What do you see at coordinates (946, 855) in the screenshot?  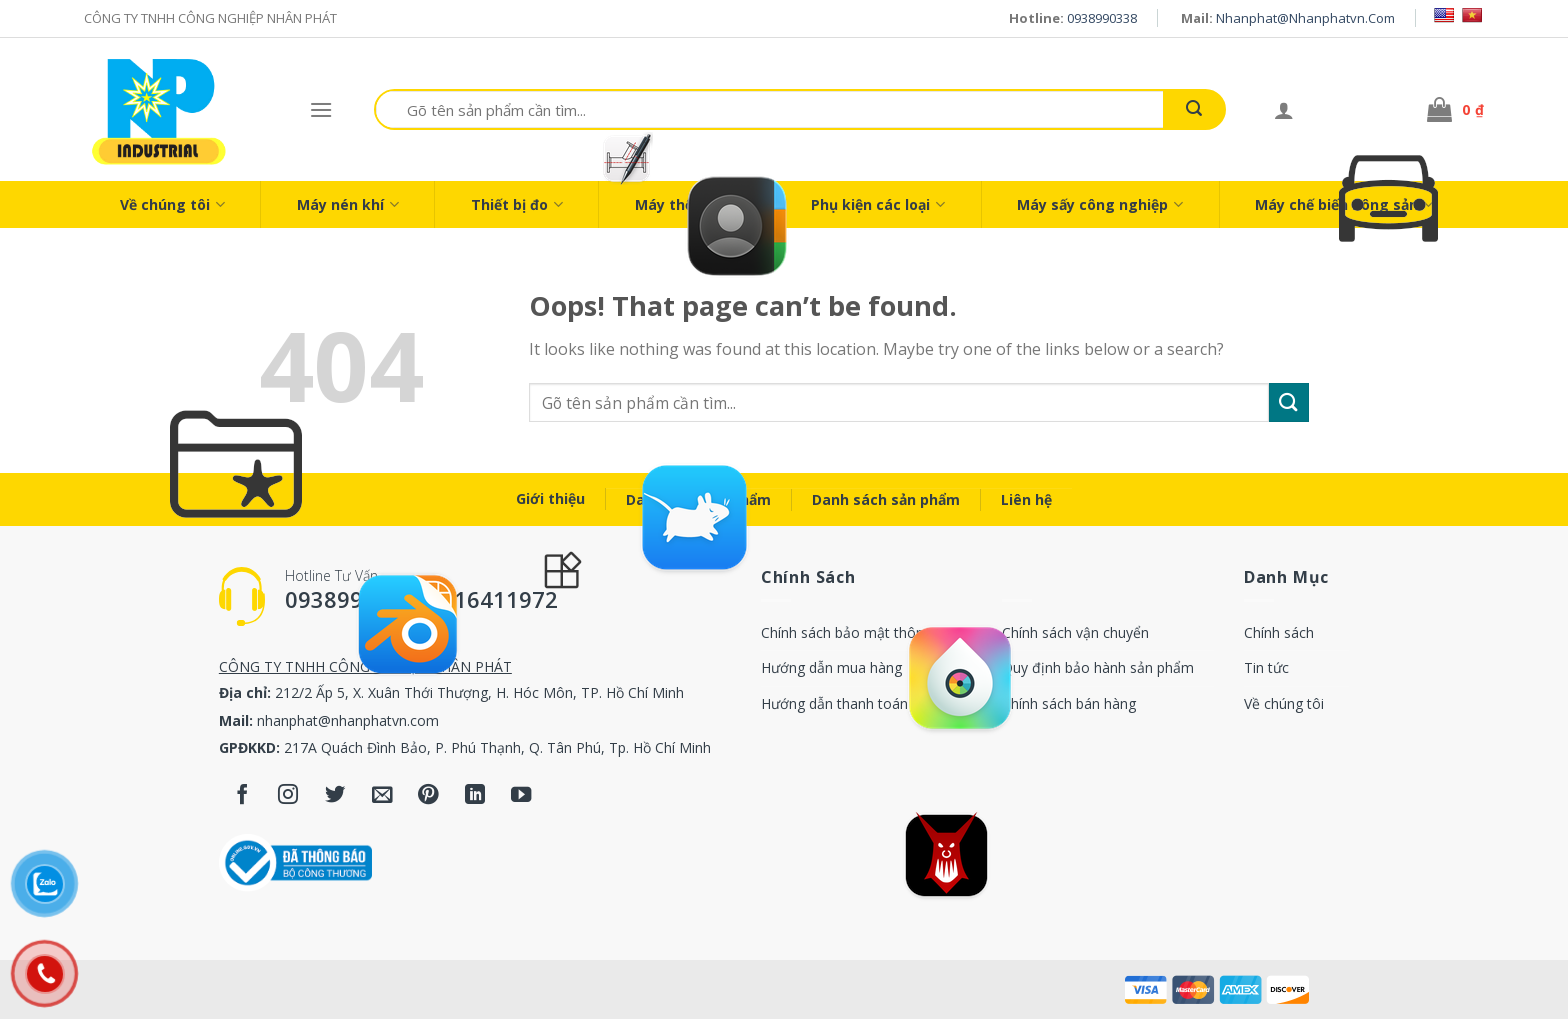 I see `launch dungeon keeper game` at bounding box center [946, 855].